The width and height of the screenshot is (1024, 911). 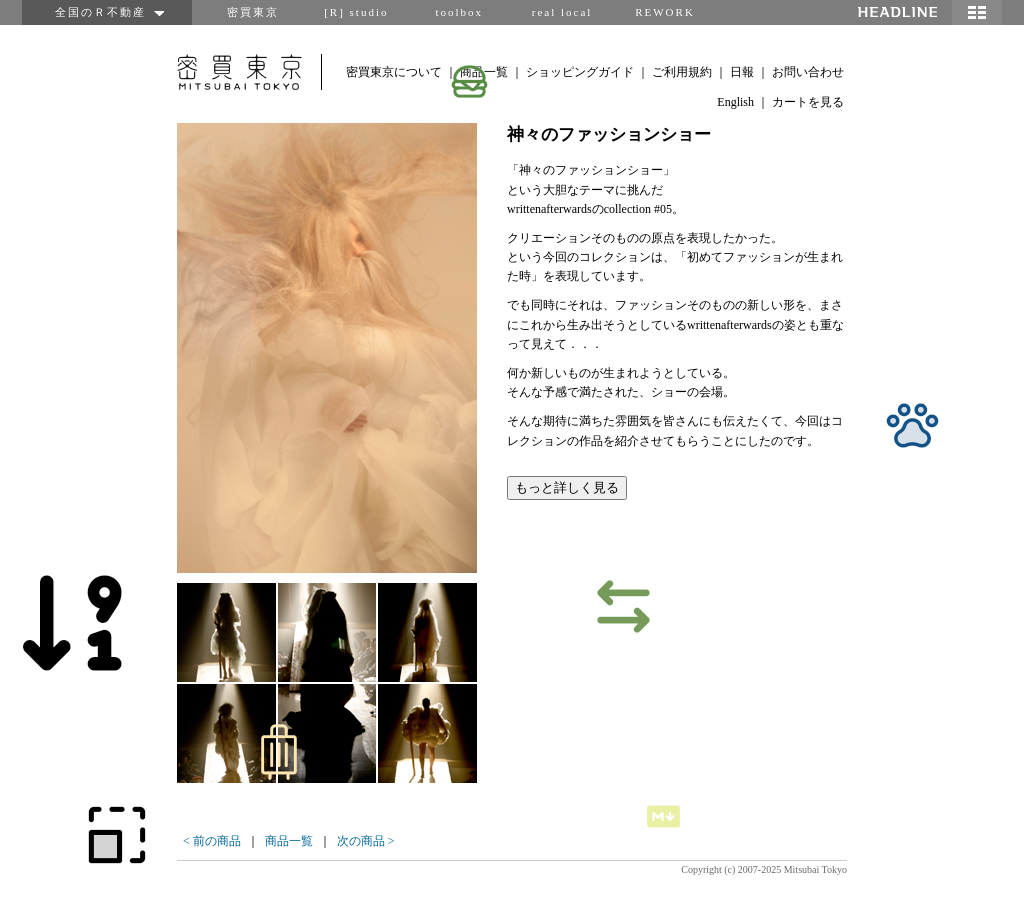 I want to click on manage travel or trip details, so click(x=279, y=753).